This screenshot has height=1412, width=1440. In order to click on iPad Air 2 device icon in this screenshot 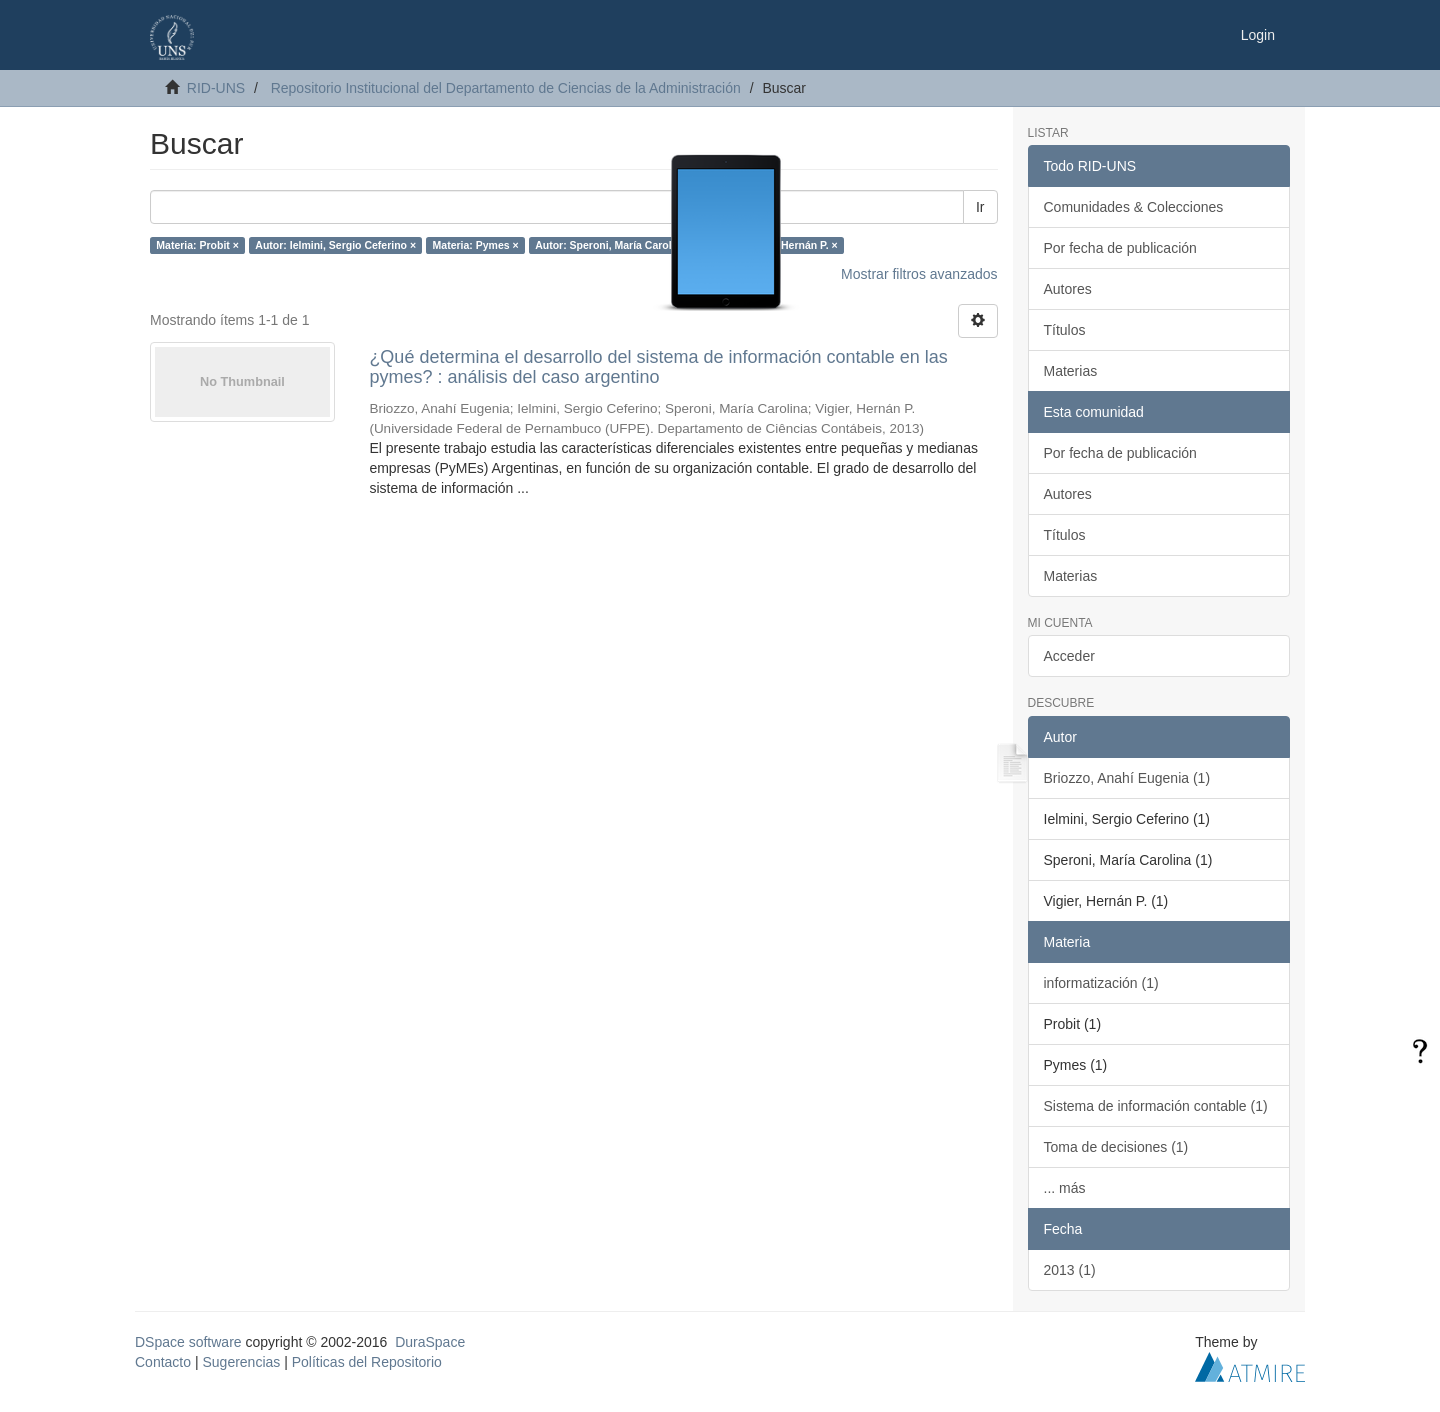, I will do `click(726, 231)`.